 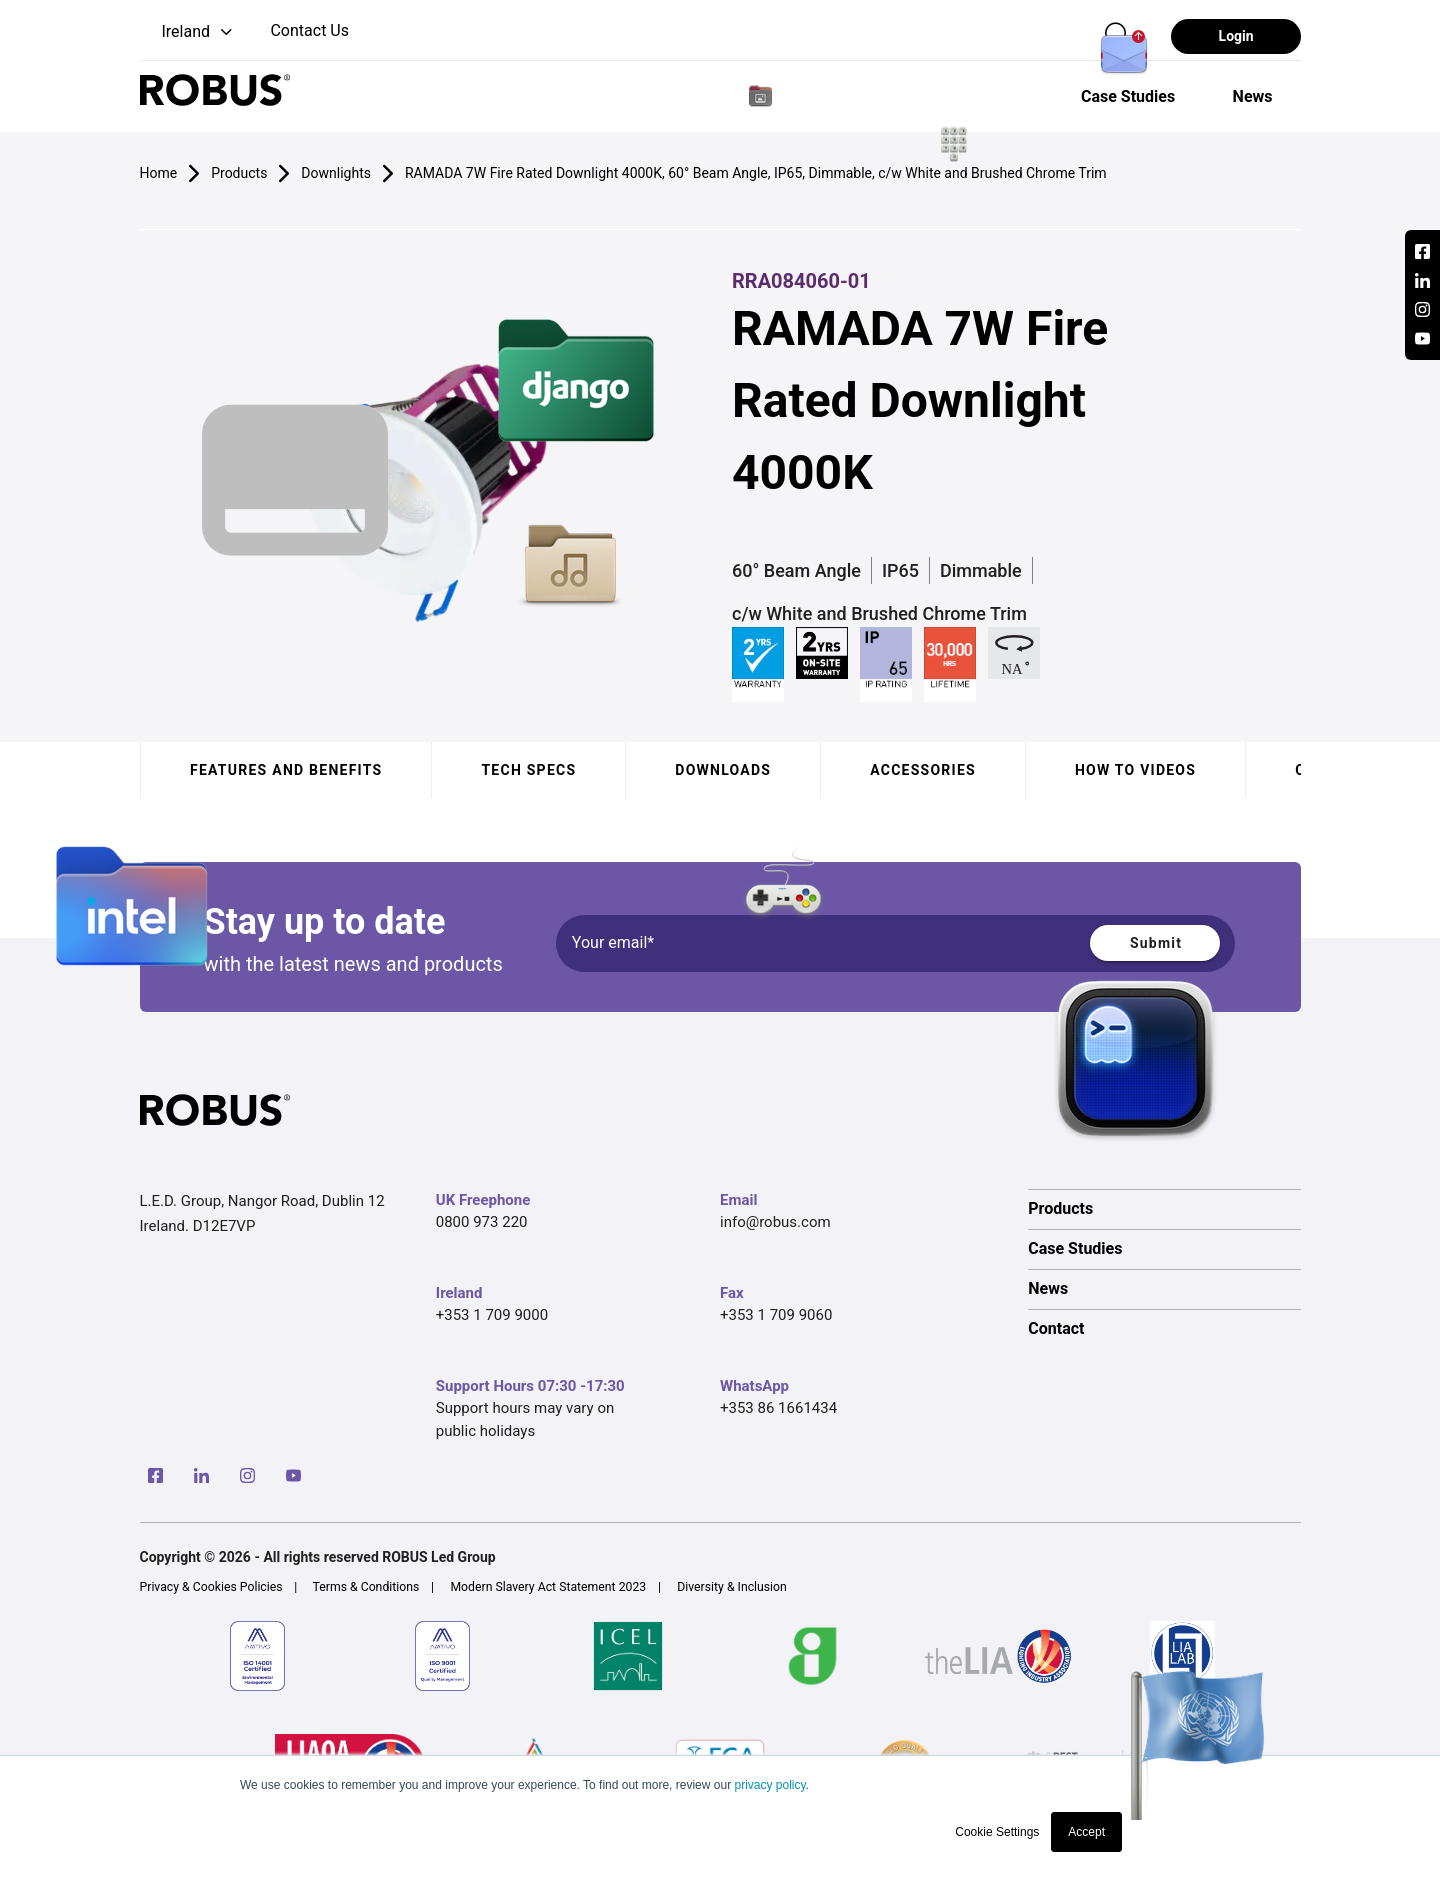 I want to click on open django project folder, so click(x=575, y=384).